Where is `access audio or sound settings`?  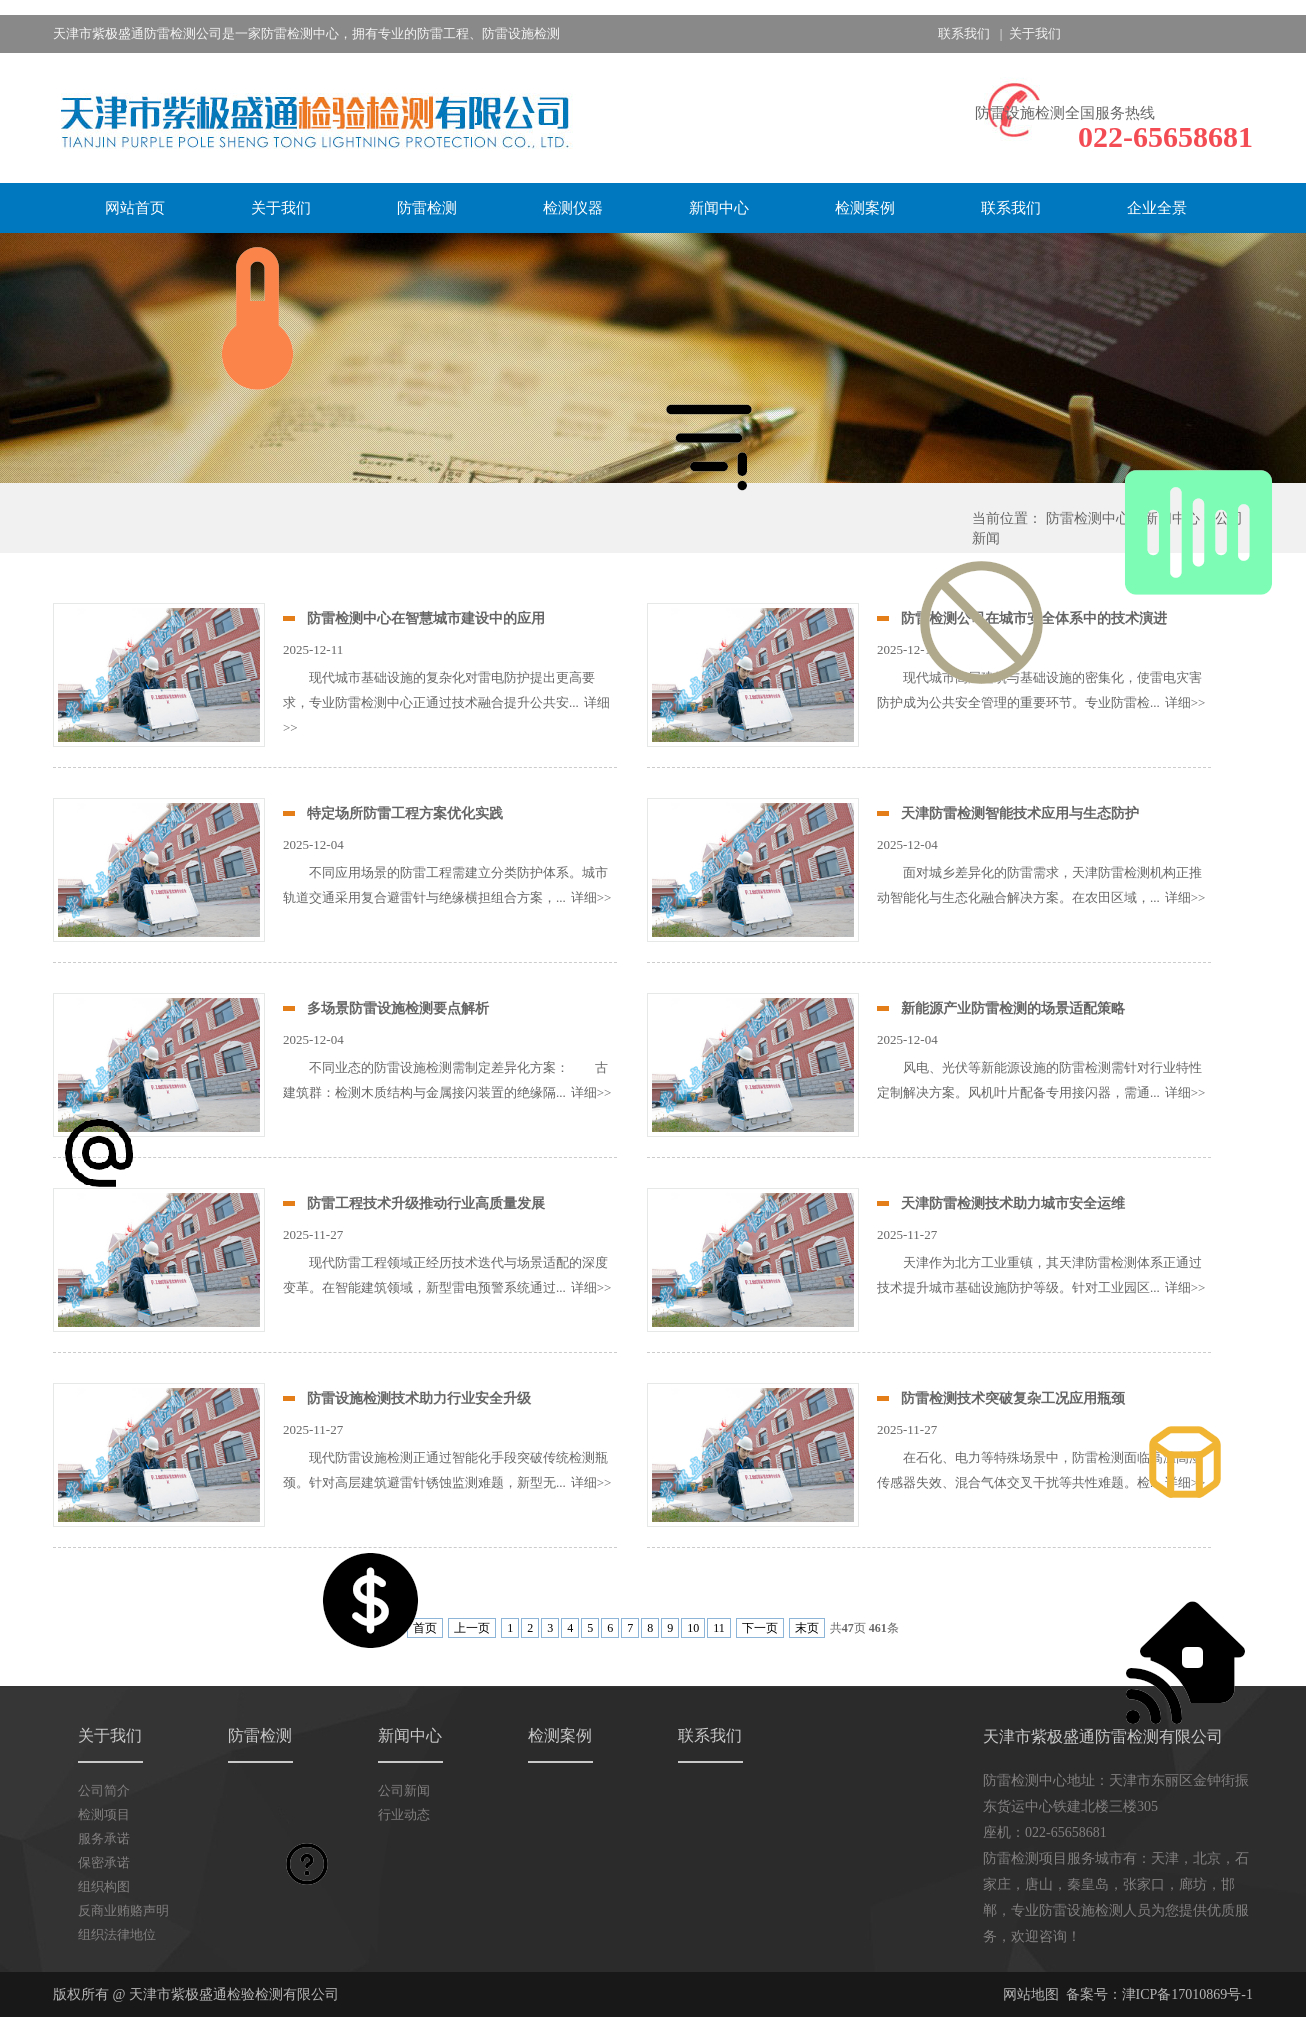 access audio or sound settings is located at coordinates (1198, 532).